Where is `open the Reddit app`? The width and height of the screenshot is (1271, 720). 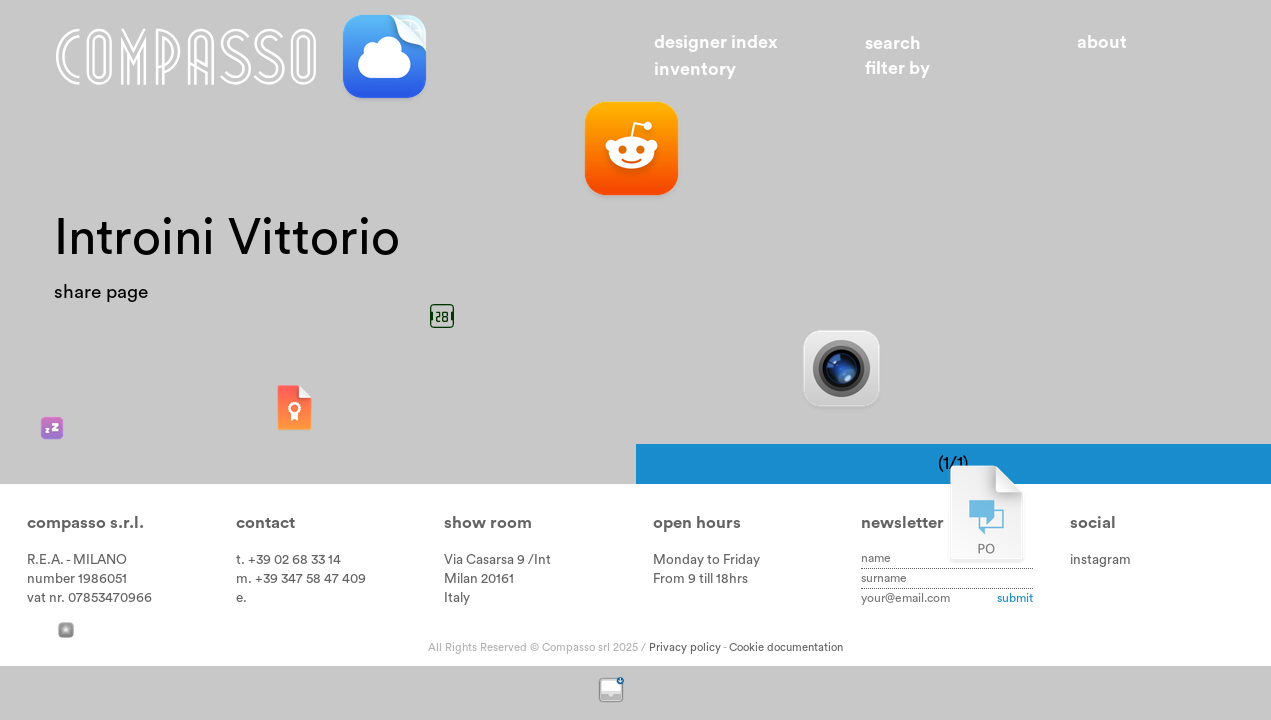 open the Reddit app is located at coordinates (631, 148).